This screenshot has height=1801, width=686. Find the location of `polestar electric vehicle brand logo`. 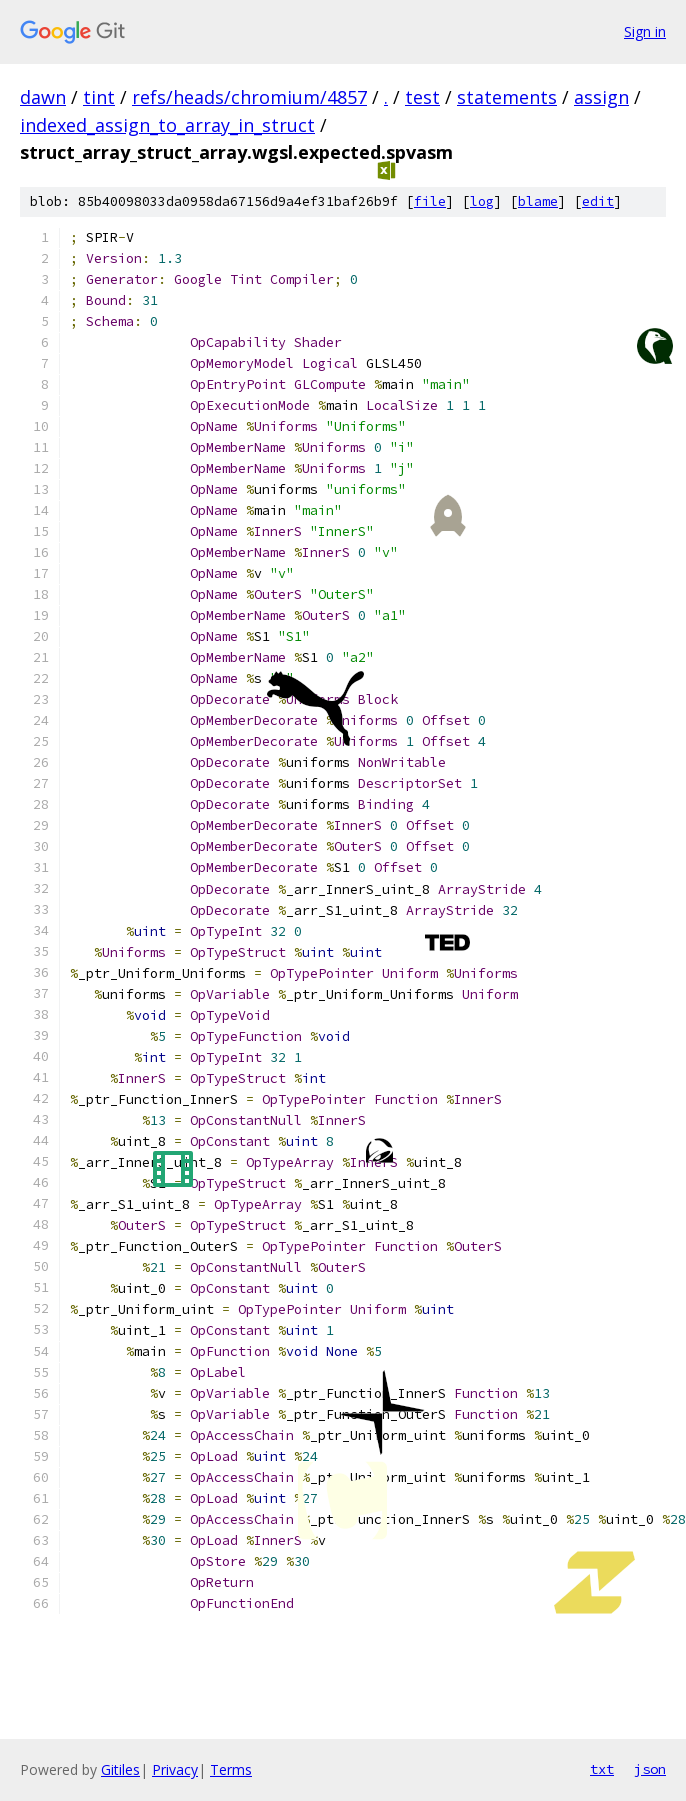

polestar electric vehicle brand logo is located at coordinates (382, 1412).